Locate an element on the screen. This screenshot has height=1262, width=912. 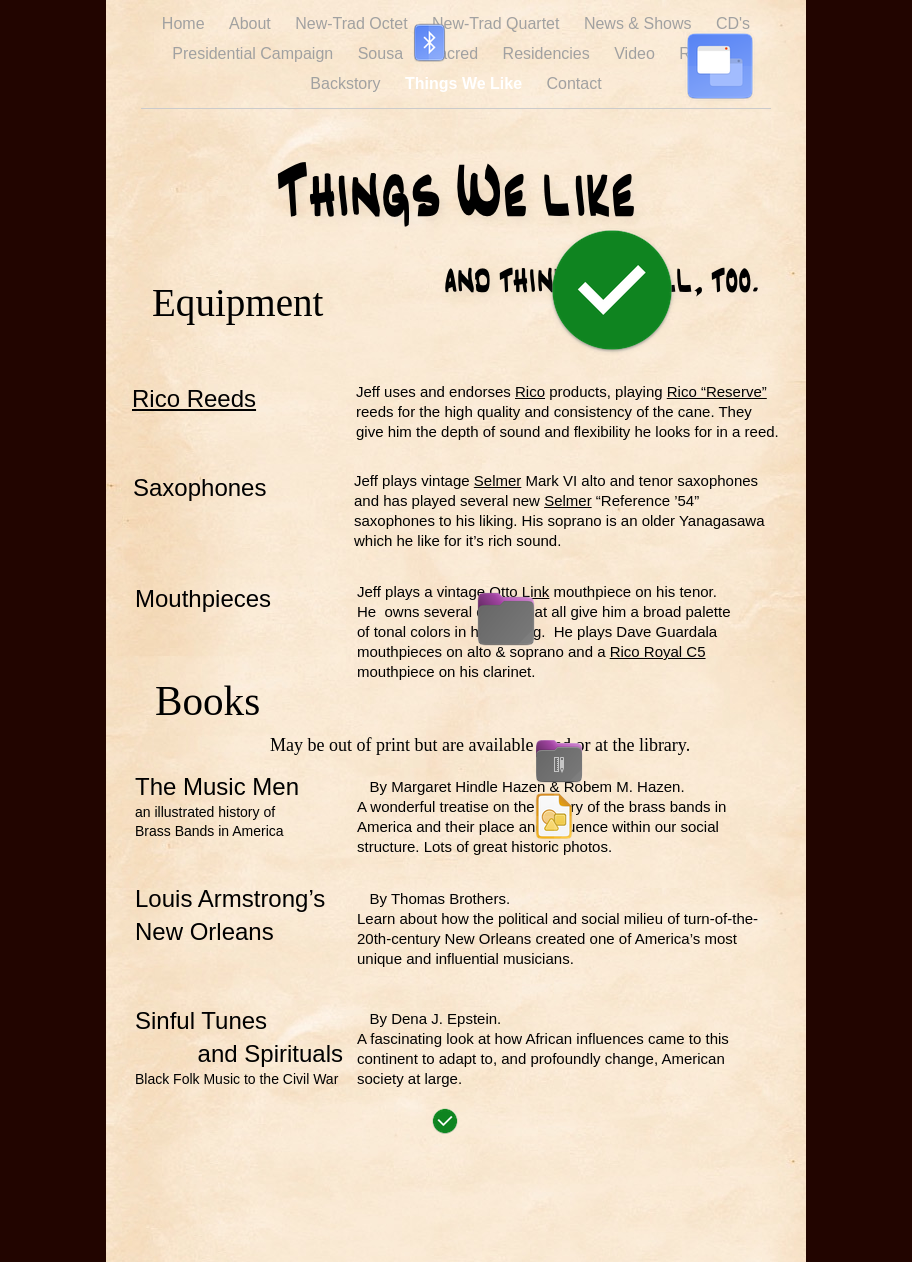
indicates bluetooth is currently active and connected is located at coordinates (429, 42).